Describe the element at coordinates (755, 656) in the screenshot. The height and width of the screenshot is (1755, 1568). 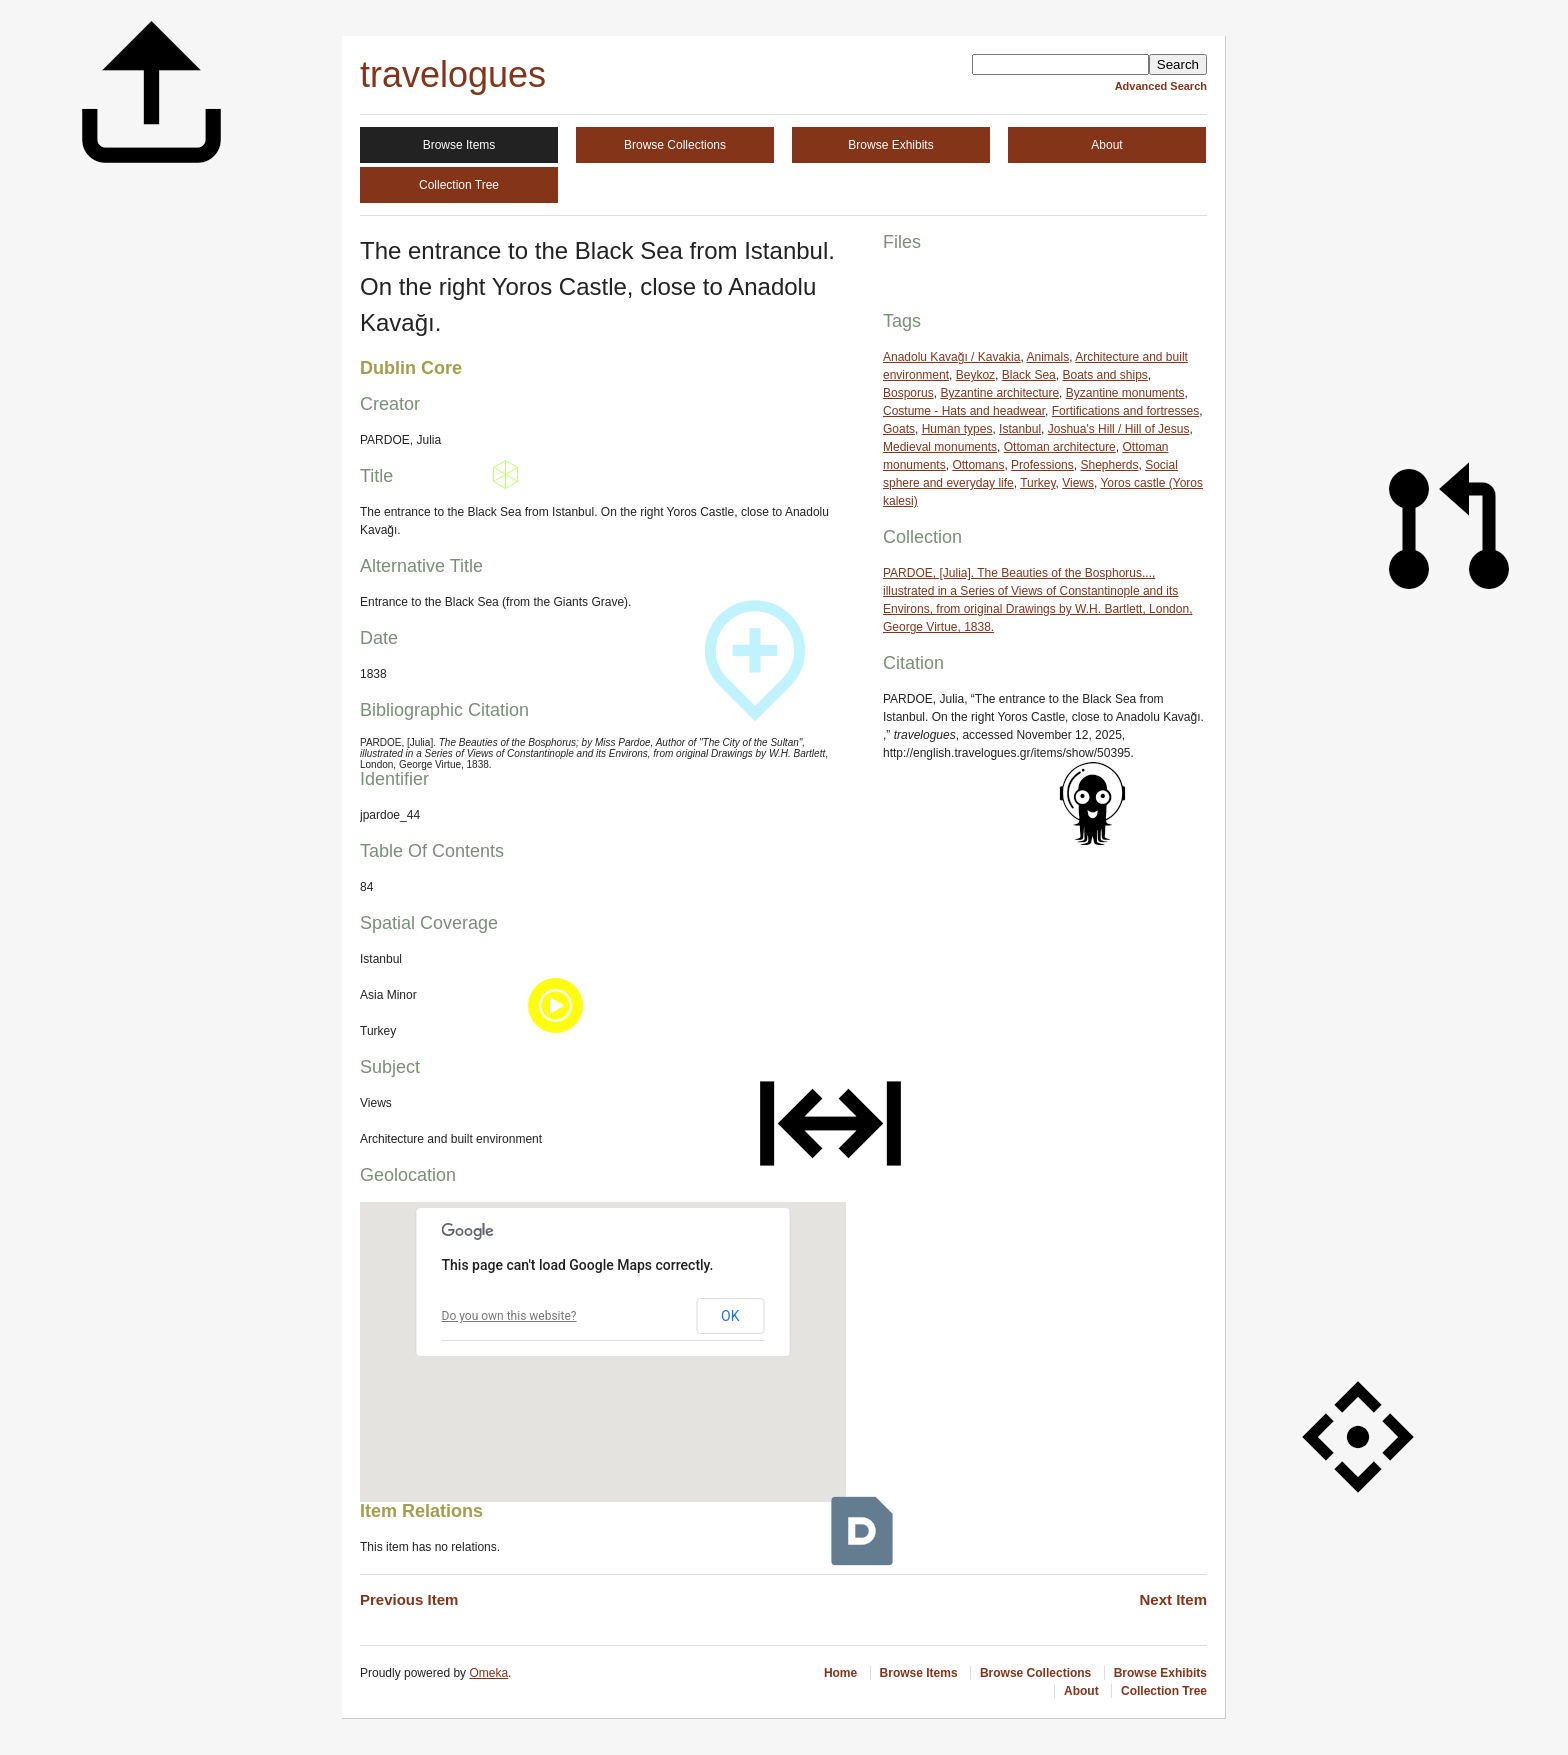
I see `add a new location pin` at that location.